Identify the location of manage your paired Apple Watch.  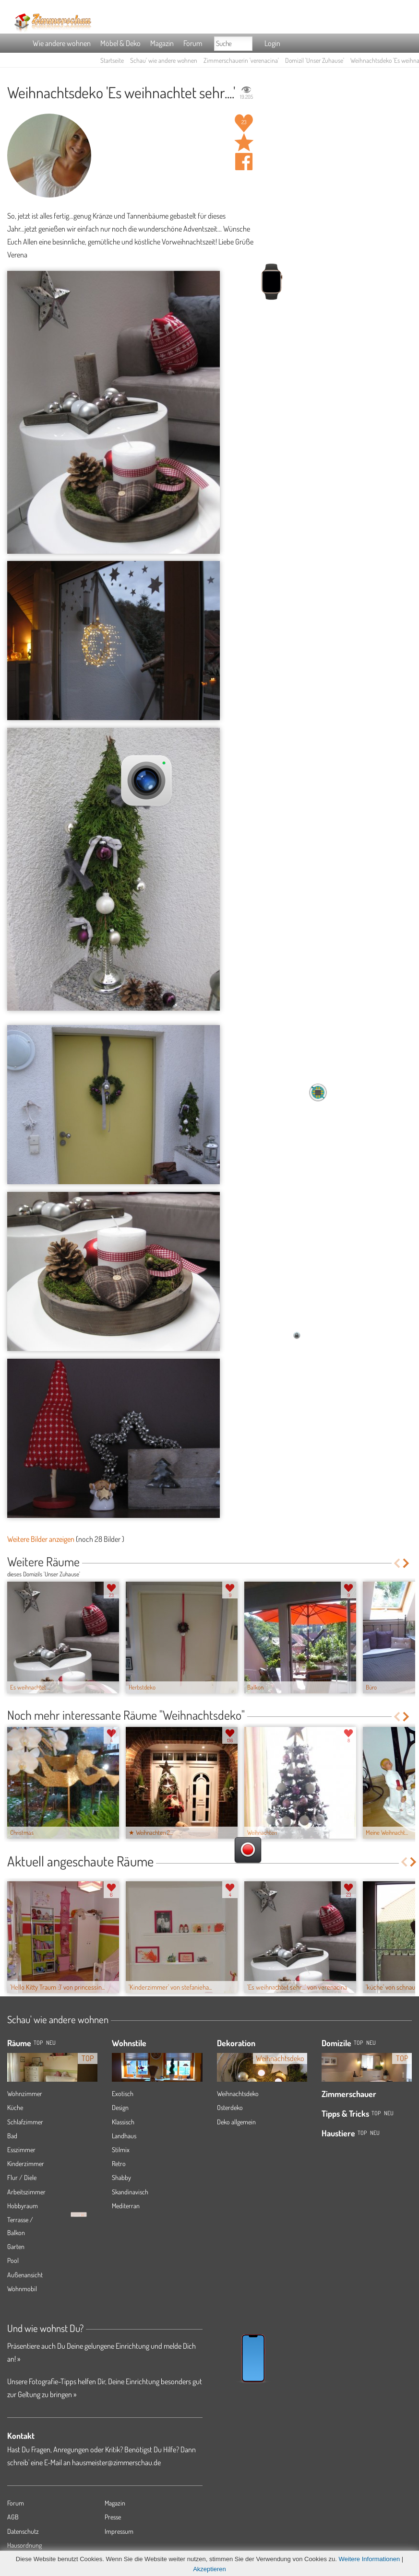
(271, 281).